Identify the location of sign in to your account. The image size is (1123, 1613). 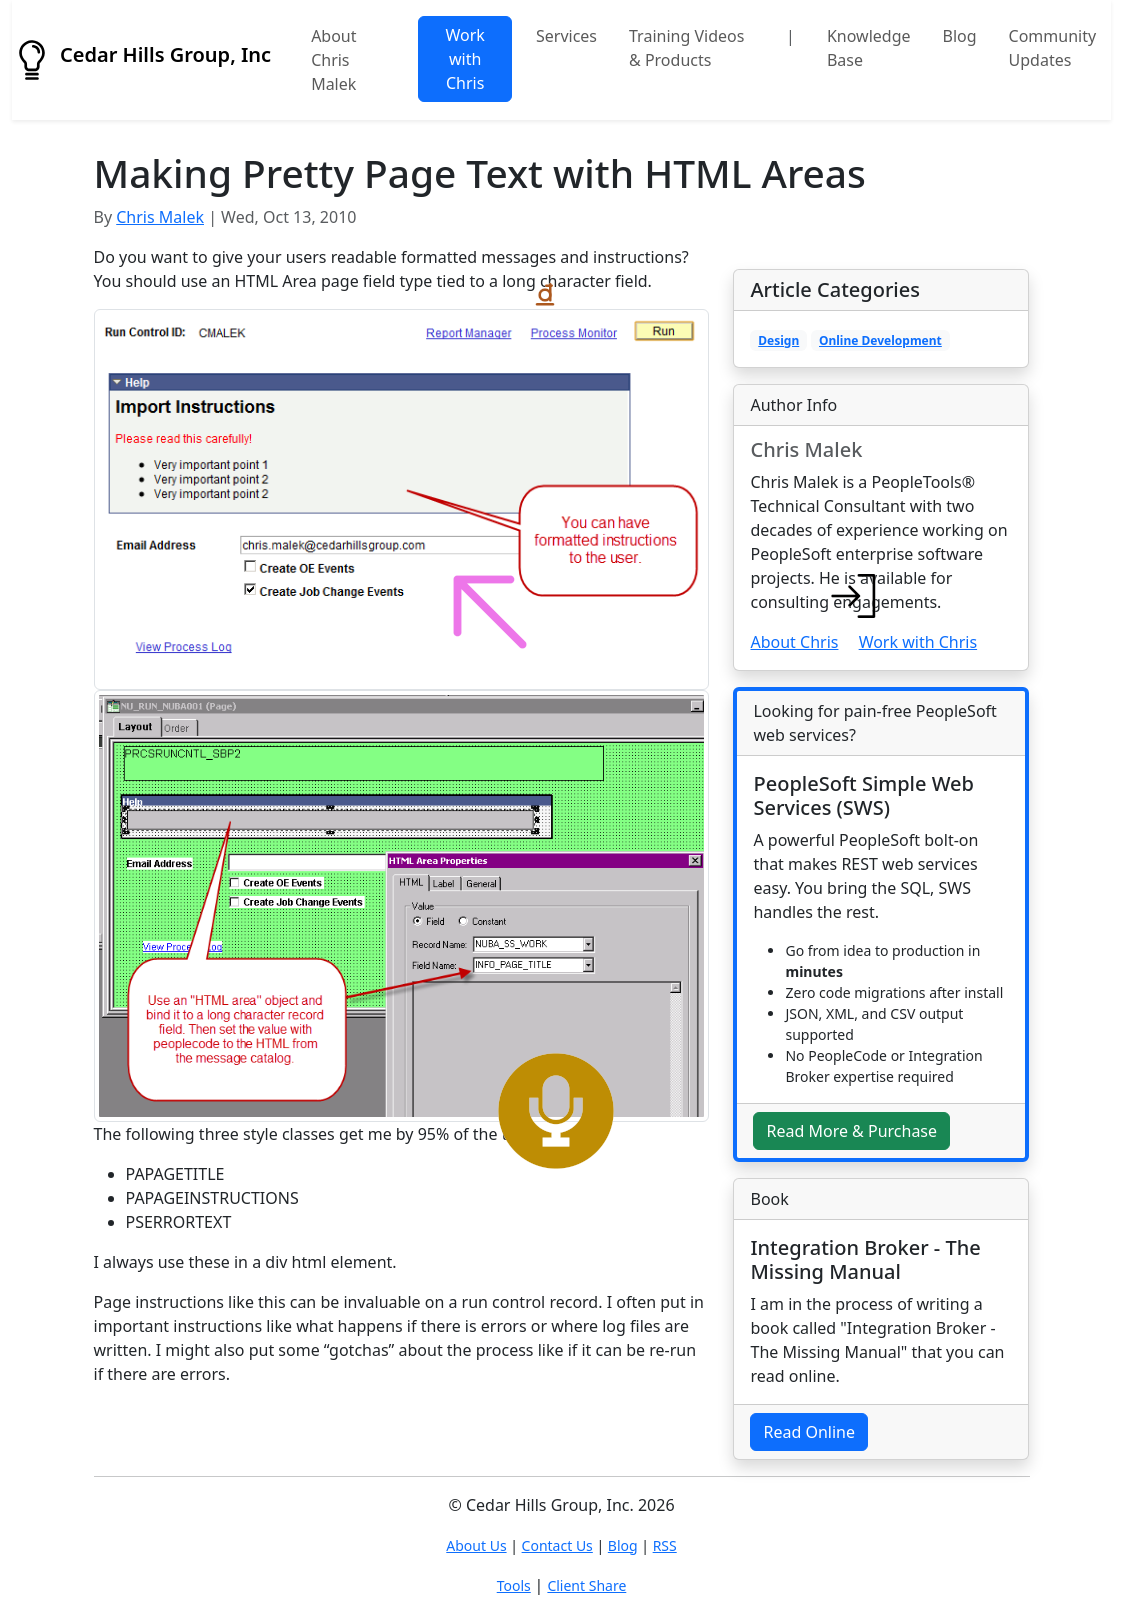
(857, 596).